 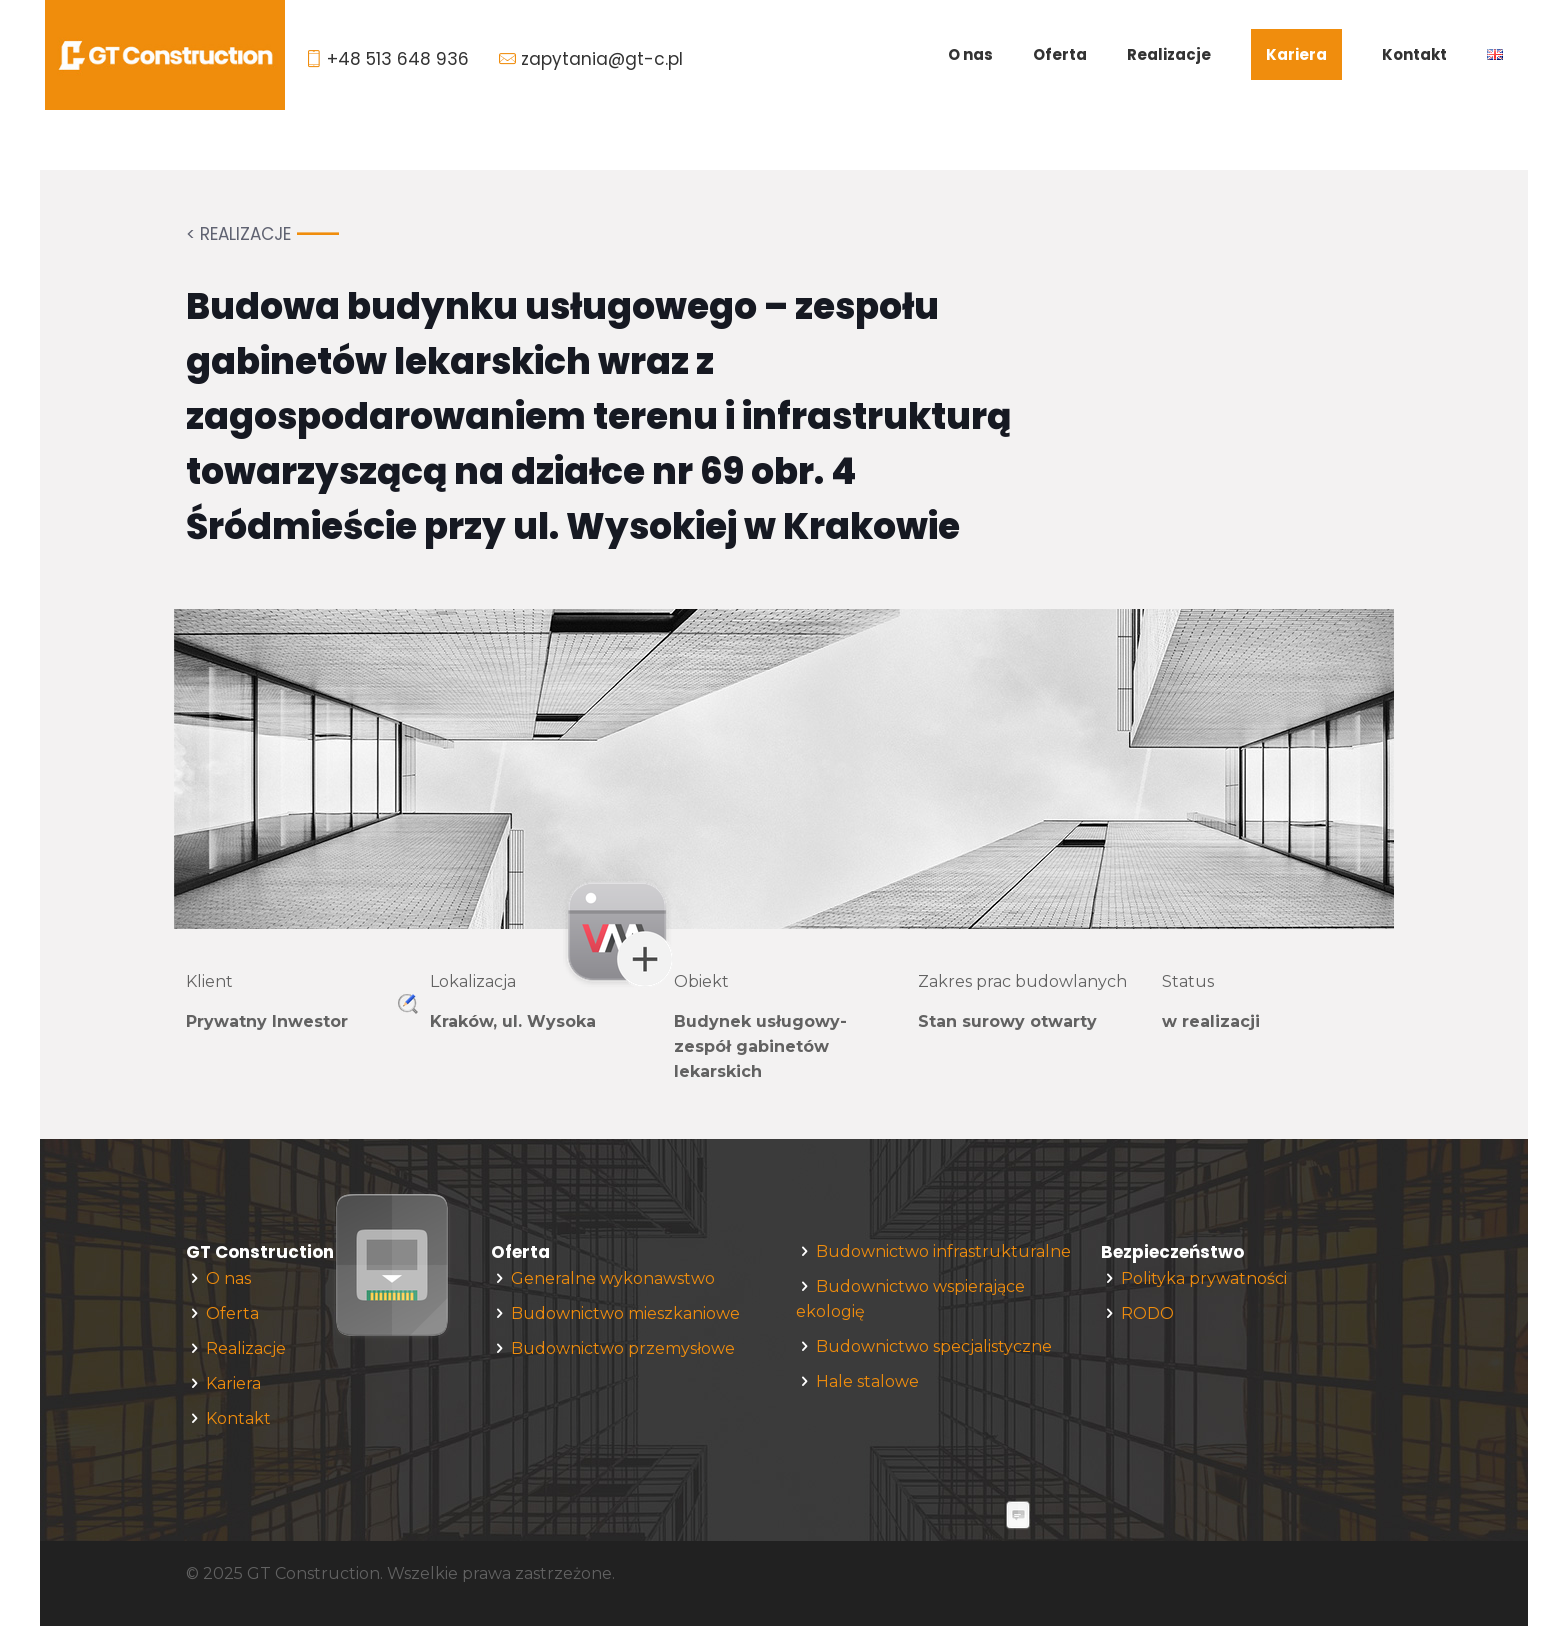 What do you see at coordinates (408, 1004) in the screenshot?
I see `open find and replace tool` at bounding box center [408, 1004].